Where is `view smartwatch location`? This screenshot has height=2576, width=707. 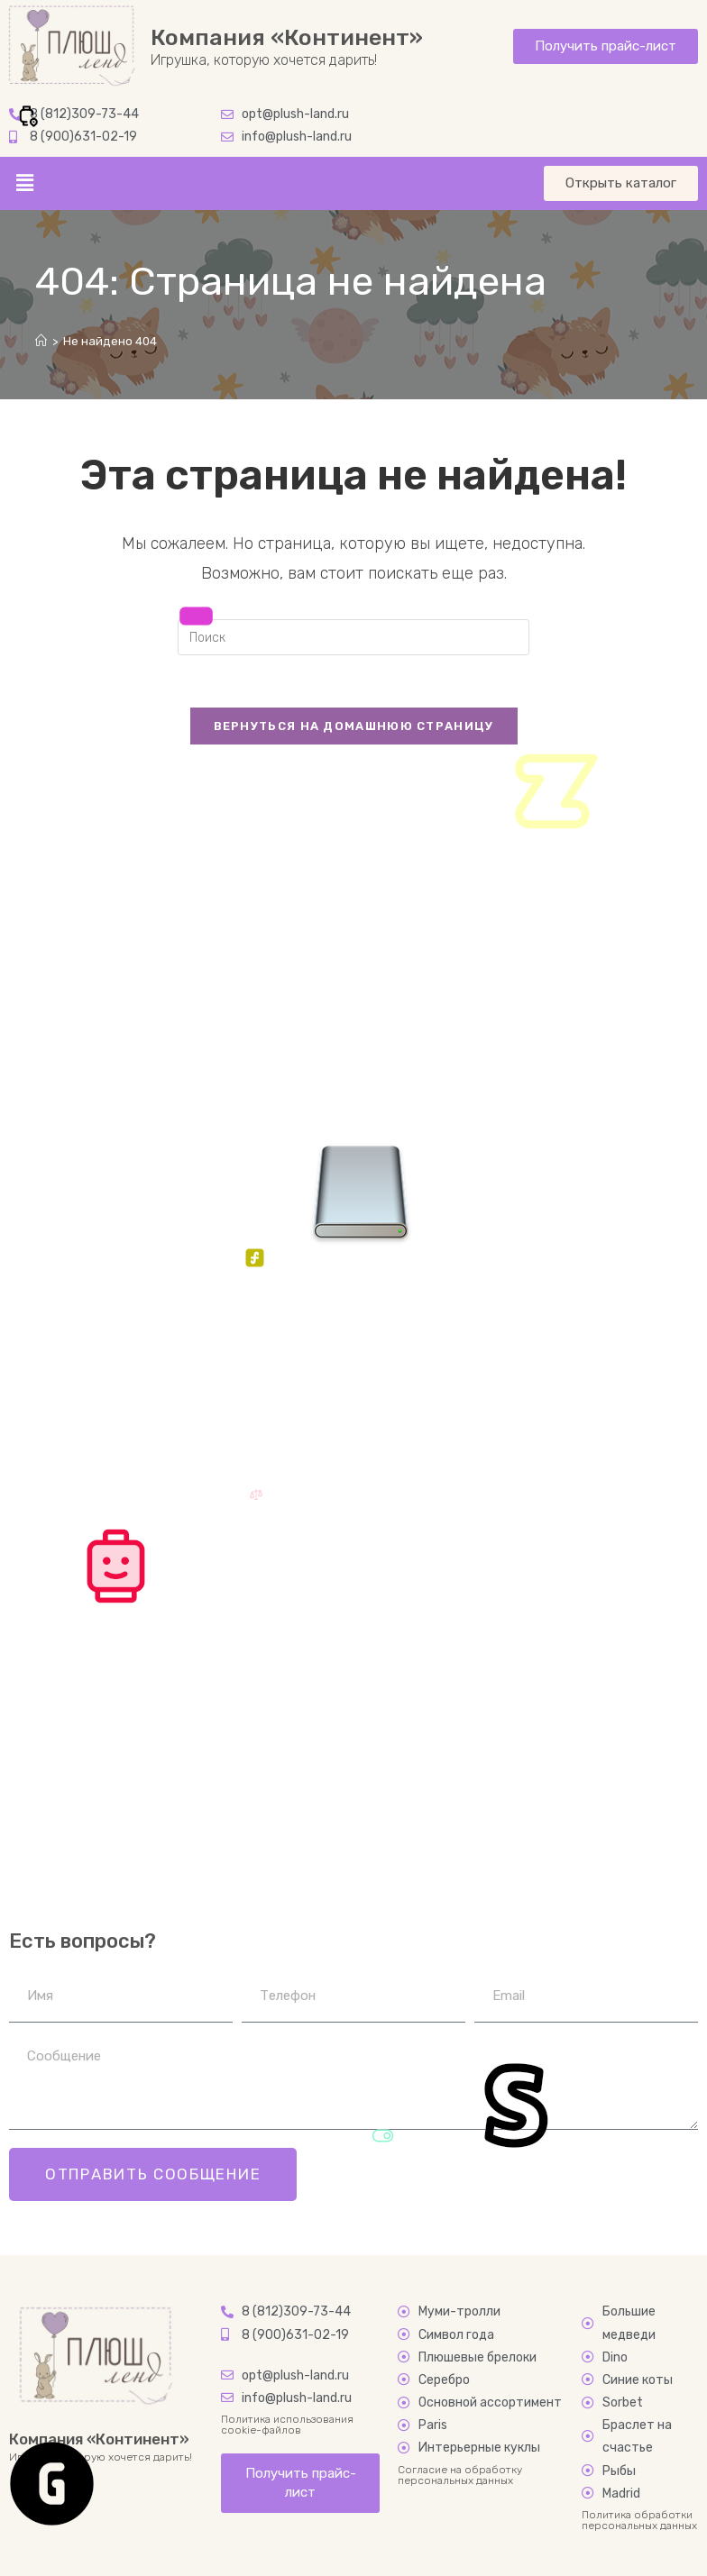
view smartwatch location is located at coordinates (26, 115).